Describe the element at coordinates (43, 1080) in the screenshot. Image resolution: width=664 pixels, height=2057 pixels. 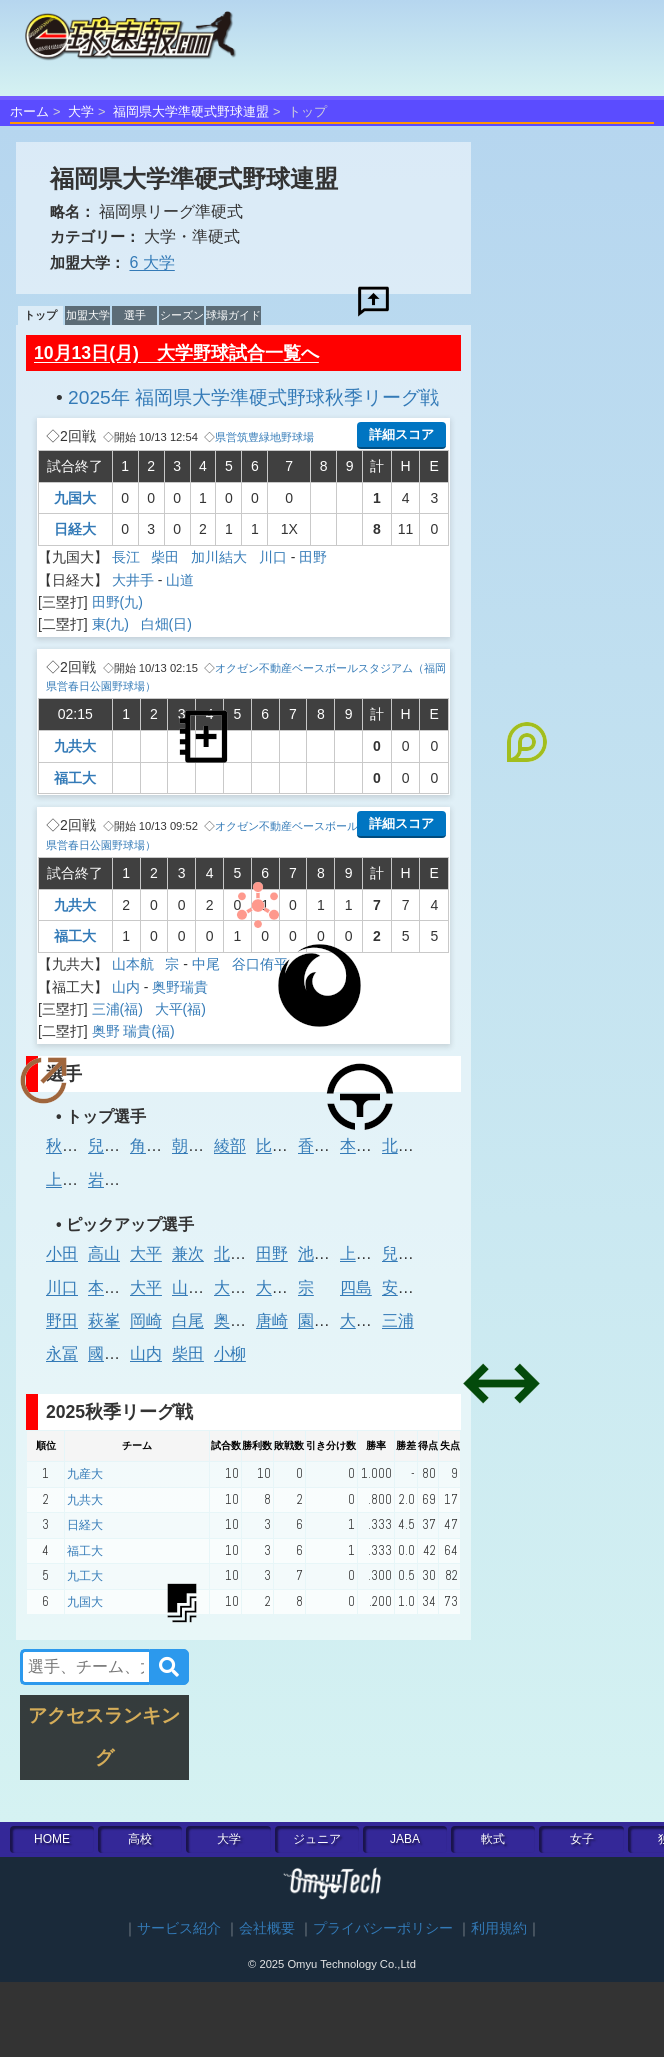
I see `share this content with others` at that location.